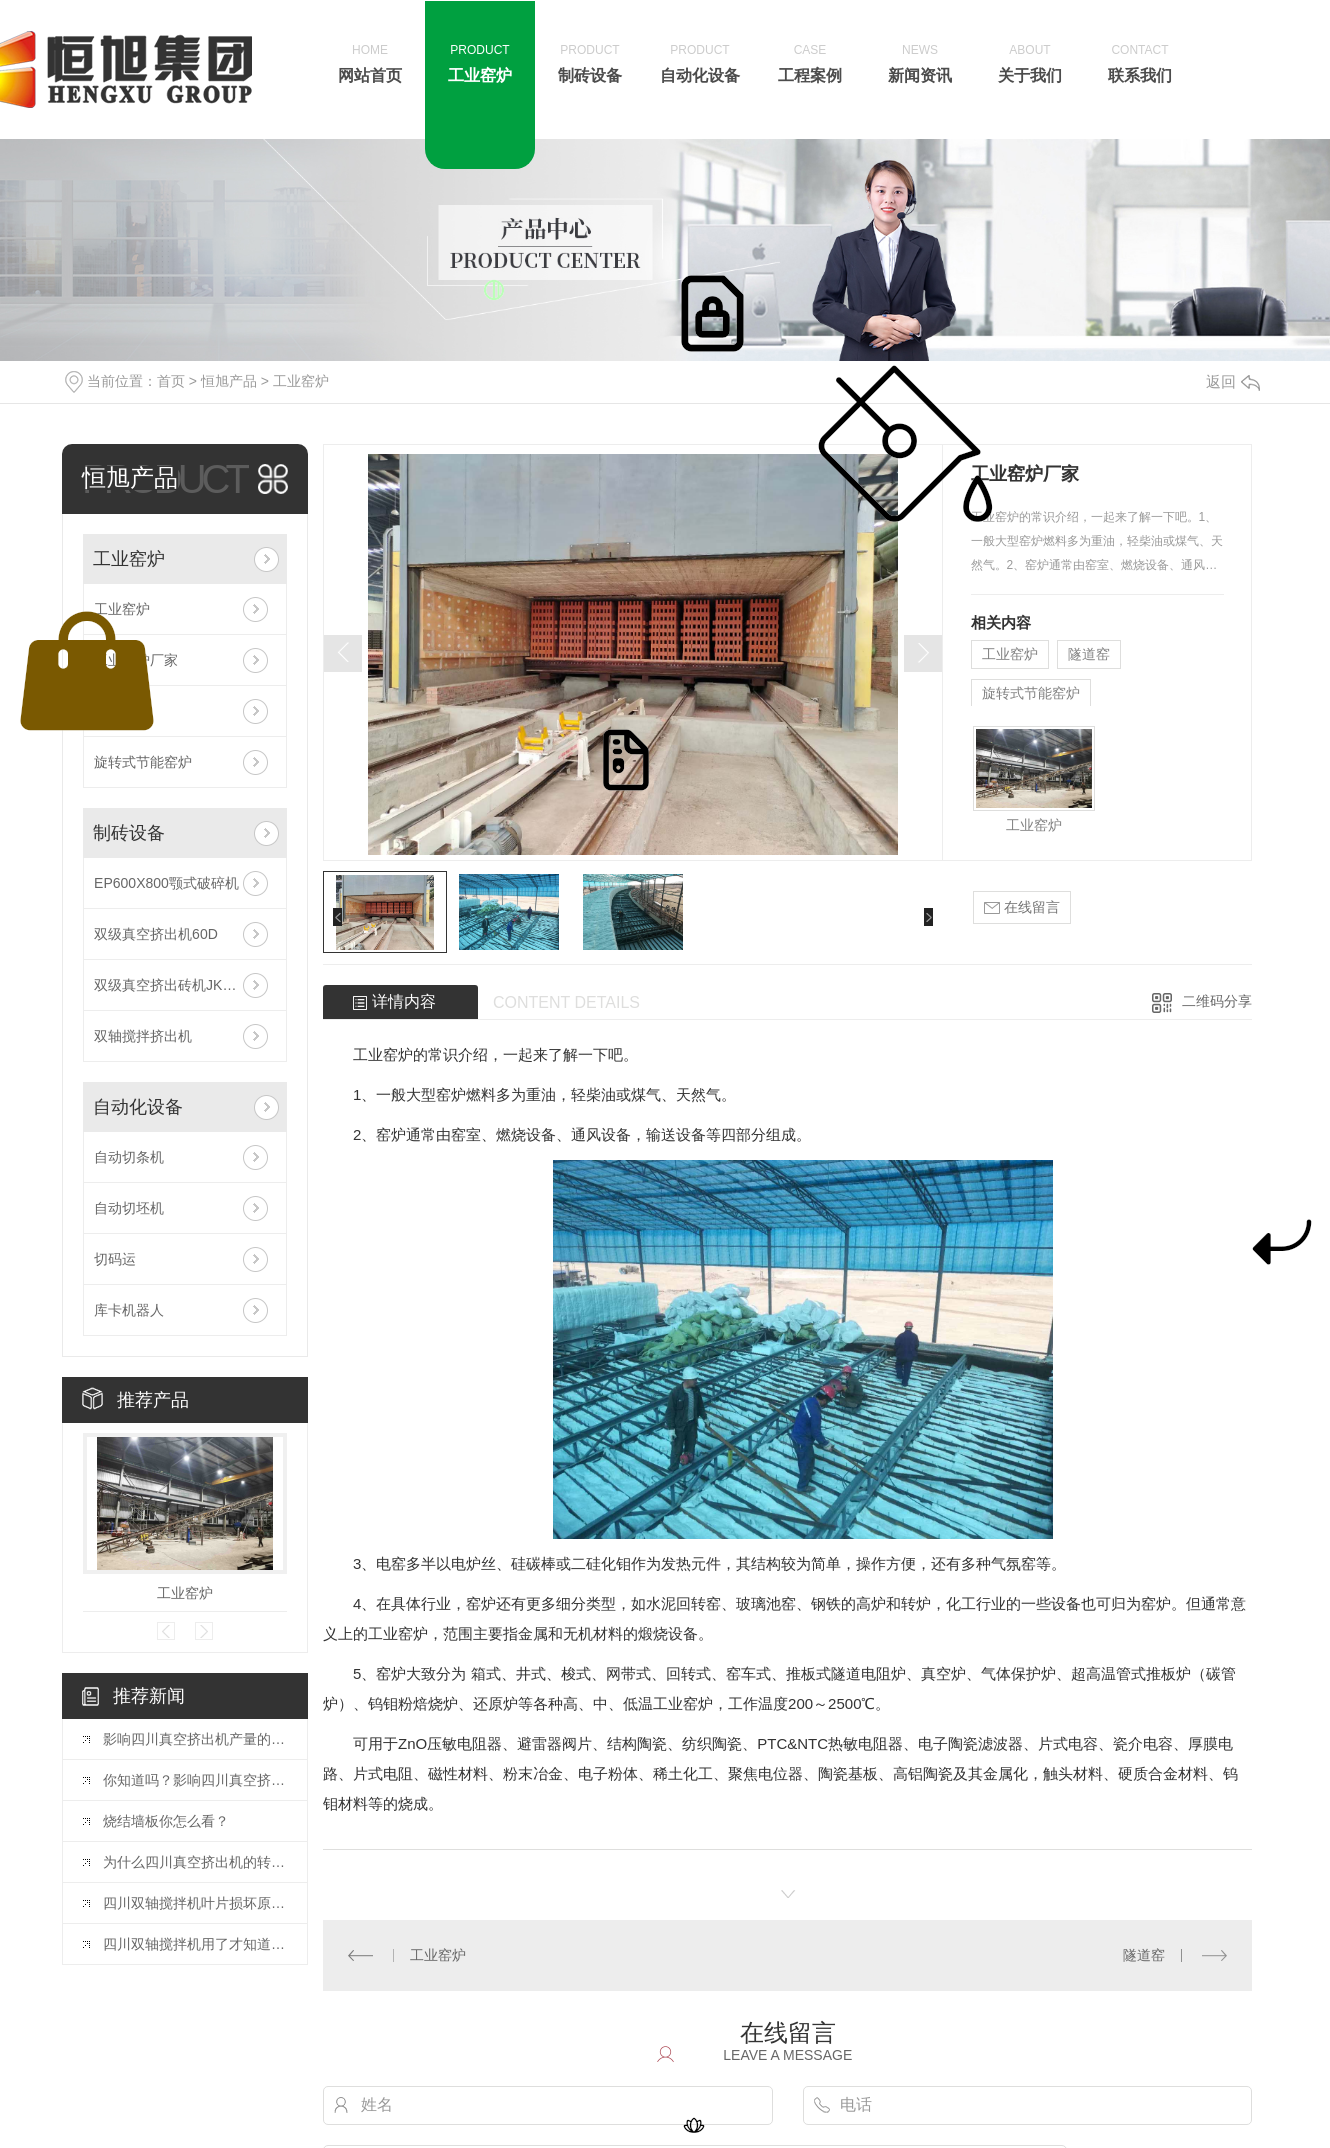  What do you see at coordinates (1282, 1242) in the screenshot?
I see `reply to a message` at bounding box center [1282, 1242].